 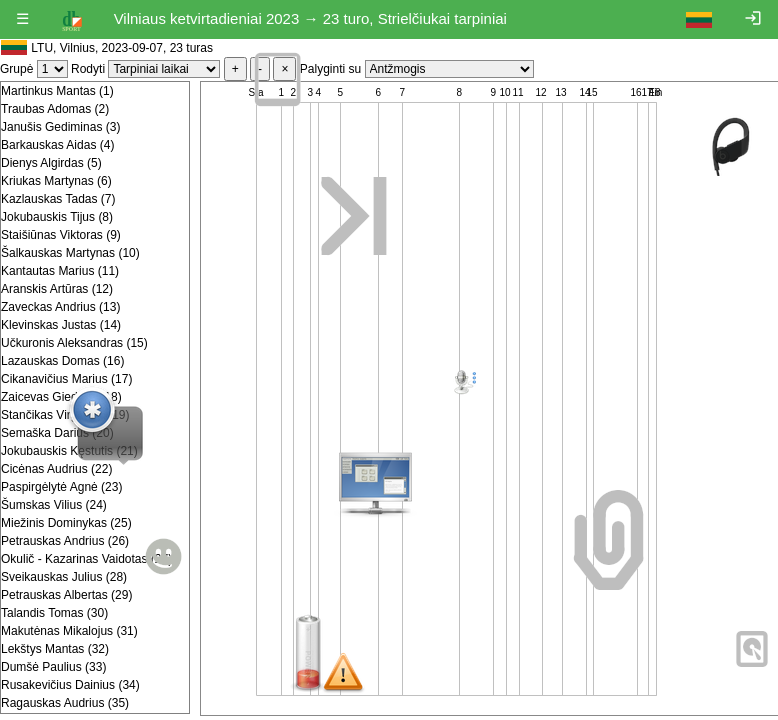 What do you see at coordinates (375, 484) in the screenshot?
I see `configure remote desktop settings` at bounding box center [375, 484].